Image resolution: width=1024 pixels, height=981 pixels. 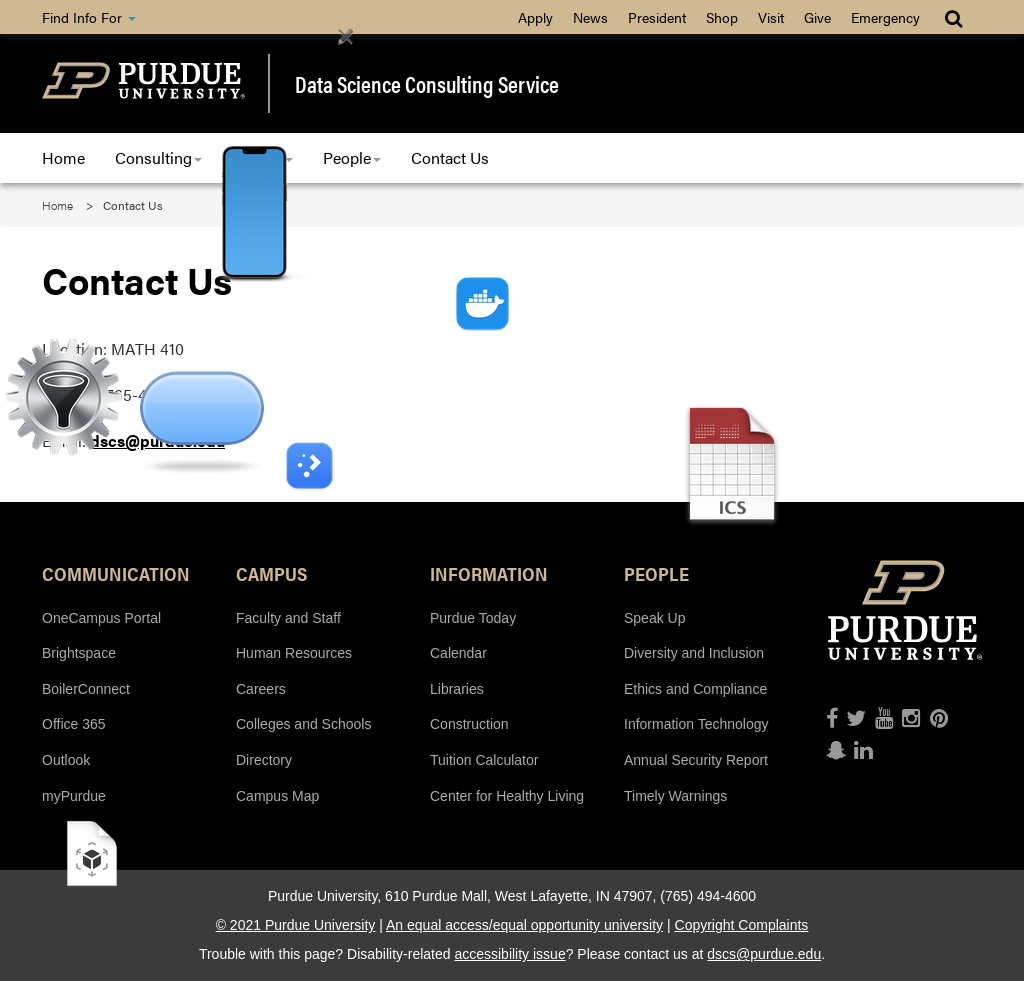 What do you see at coordinates (254, 214) in the screenshot?
I see `iPhone 13 Pro device icon` at bounding box center [254, 214].